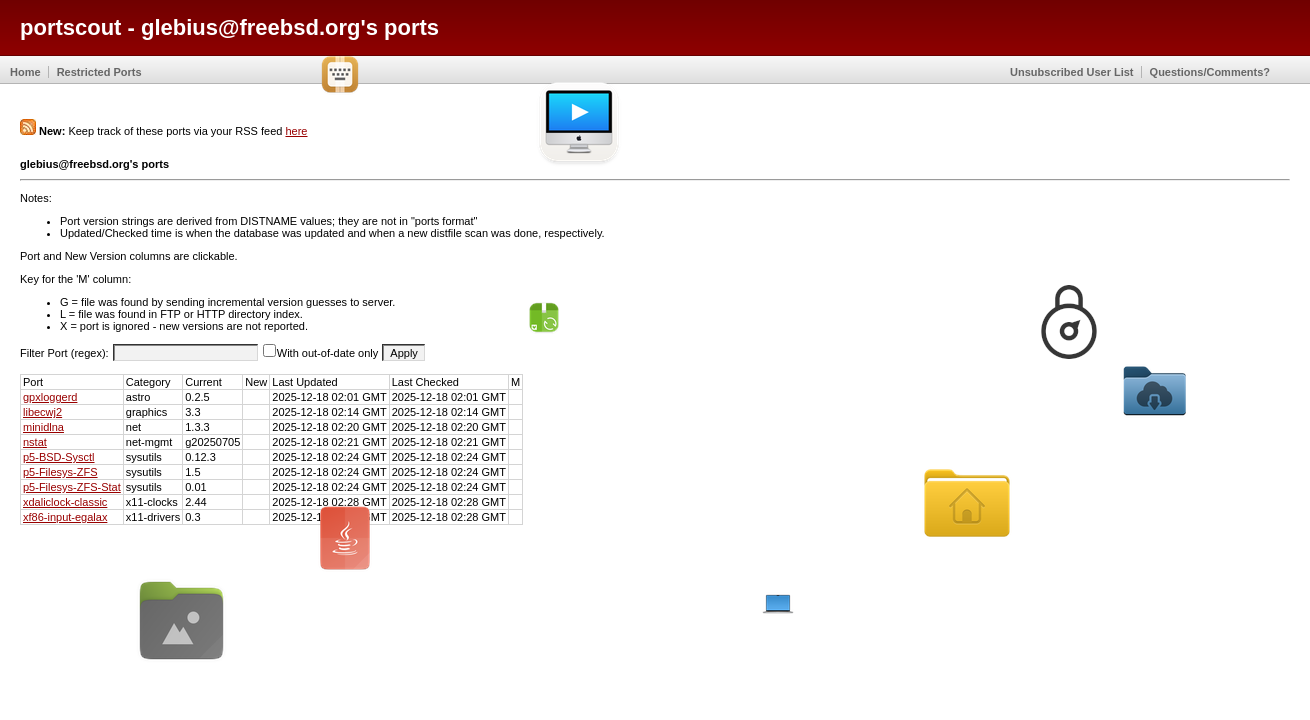  Describe the element at coordinates (579, 122) in the screenshot. I see `open variety slideshow app` at that location.